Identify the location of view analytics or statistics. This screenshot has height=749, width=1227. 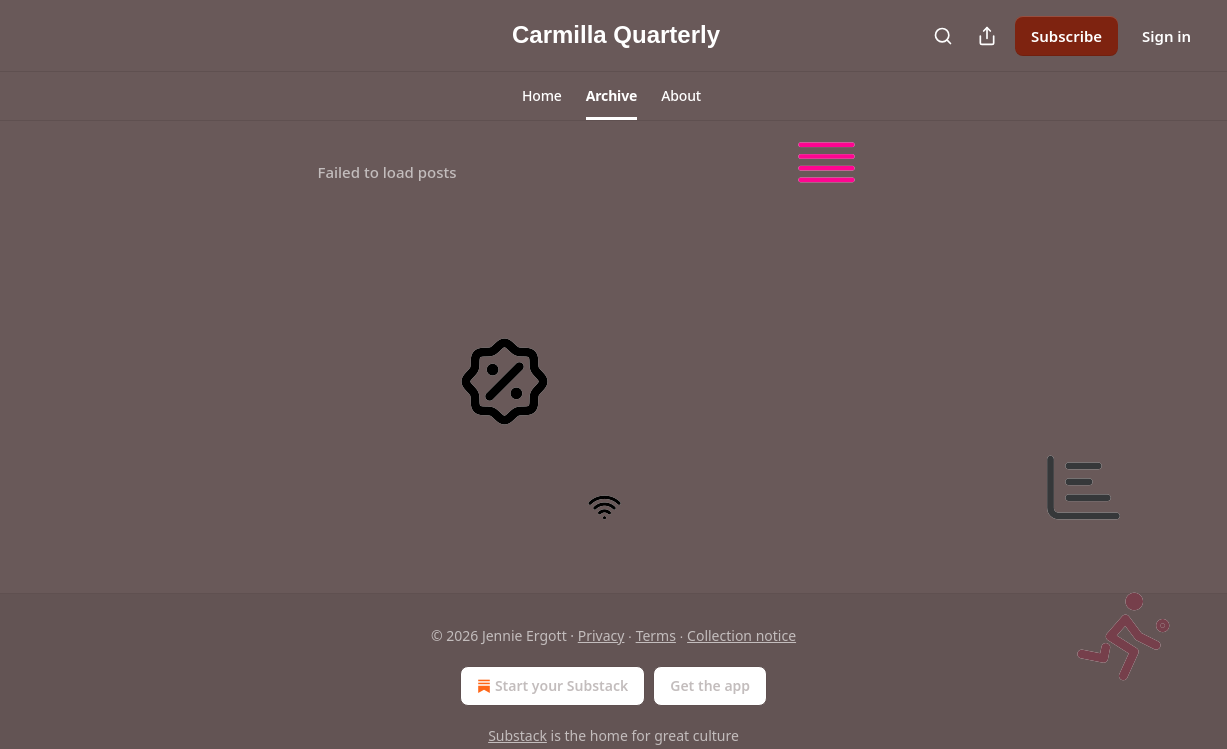
(1083, 487).